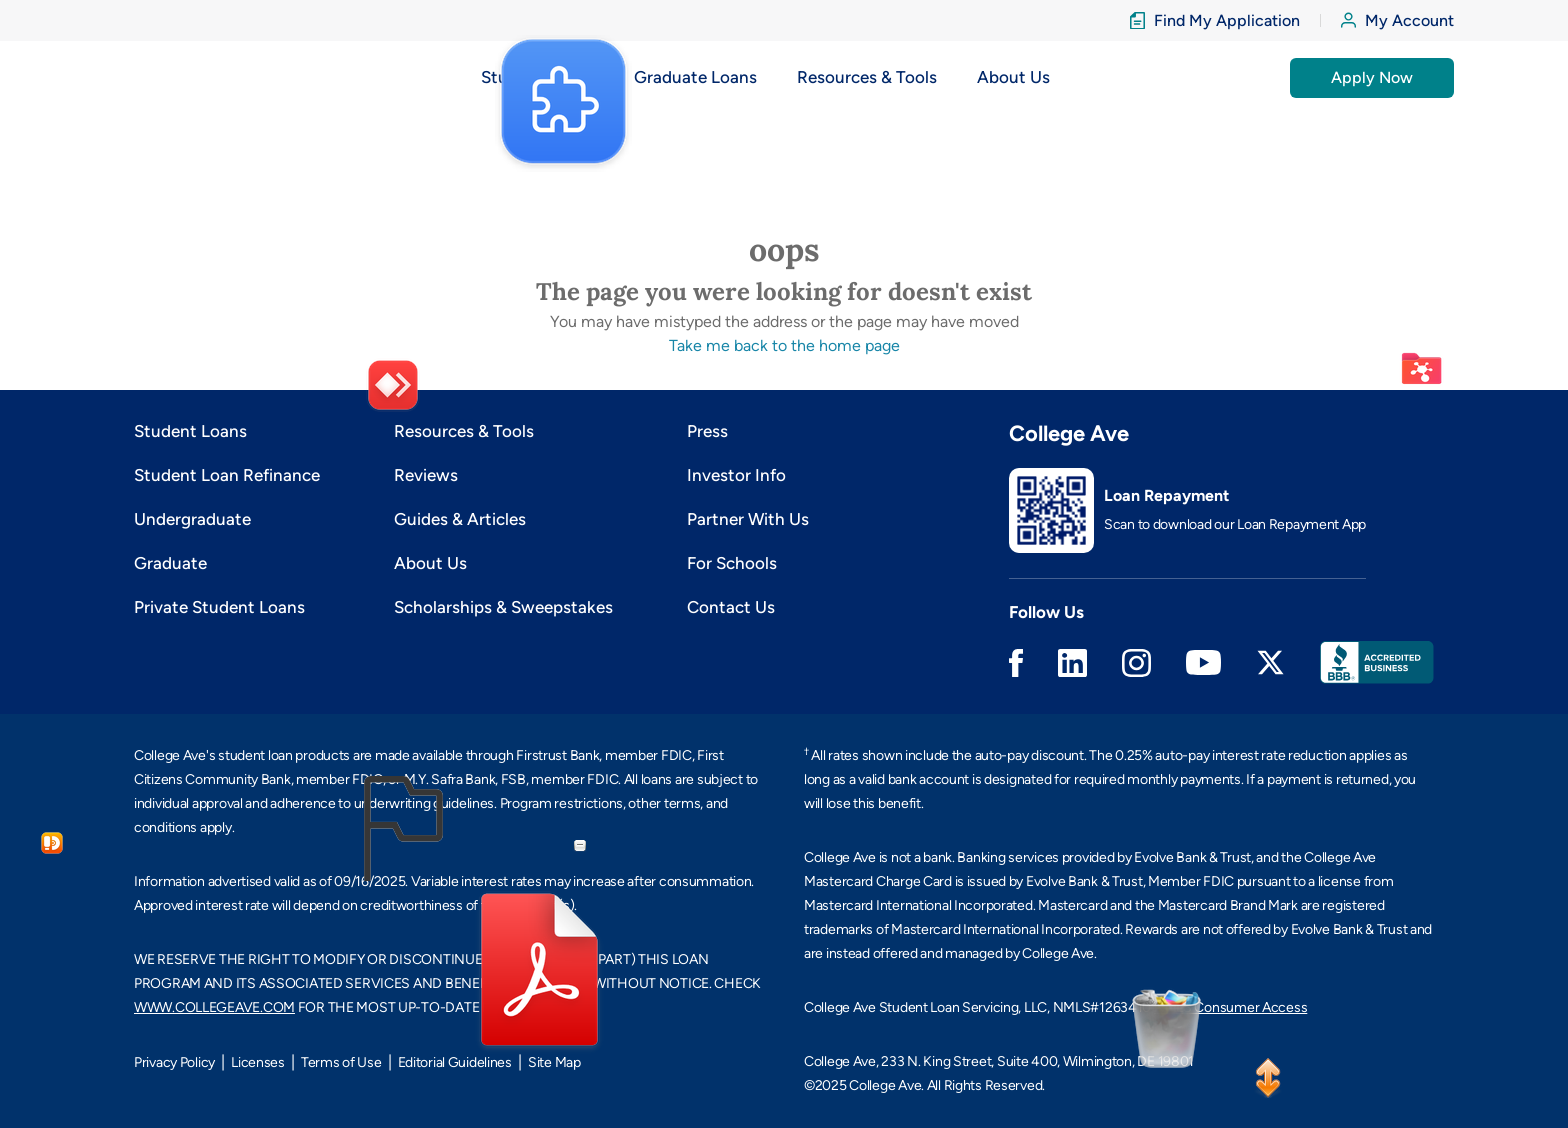  Describe the element at coordinates (1166, 1029) in the screenshot. I see `trash bin containing items ready to be emptied` at that location.